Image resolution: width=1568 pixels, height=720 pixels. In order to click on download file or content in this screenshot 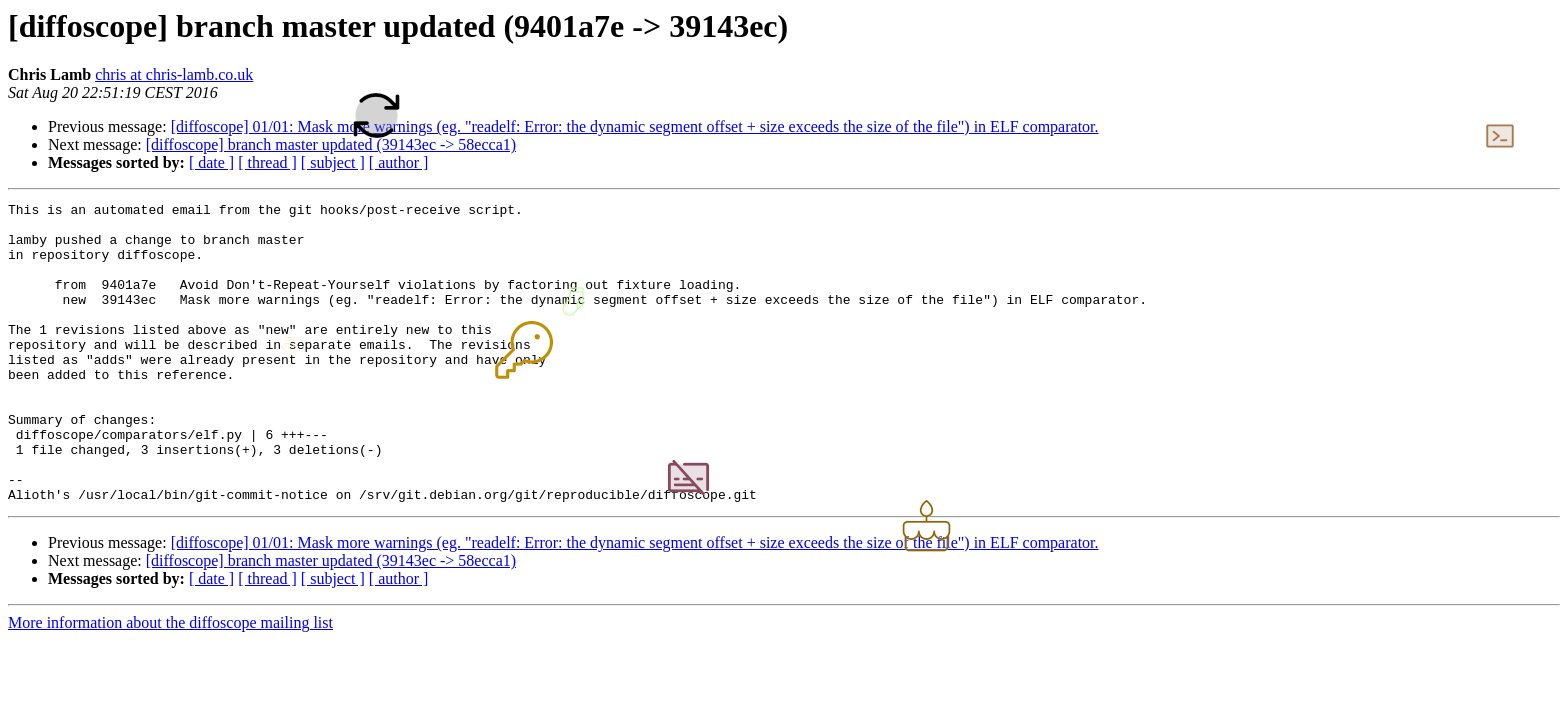, I will do `click(289, 345)`.